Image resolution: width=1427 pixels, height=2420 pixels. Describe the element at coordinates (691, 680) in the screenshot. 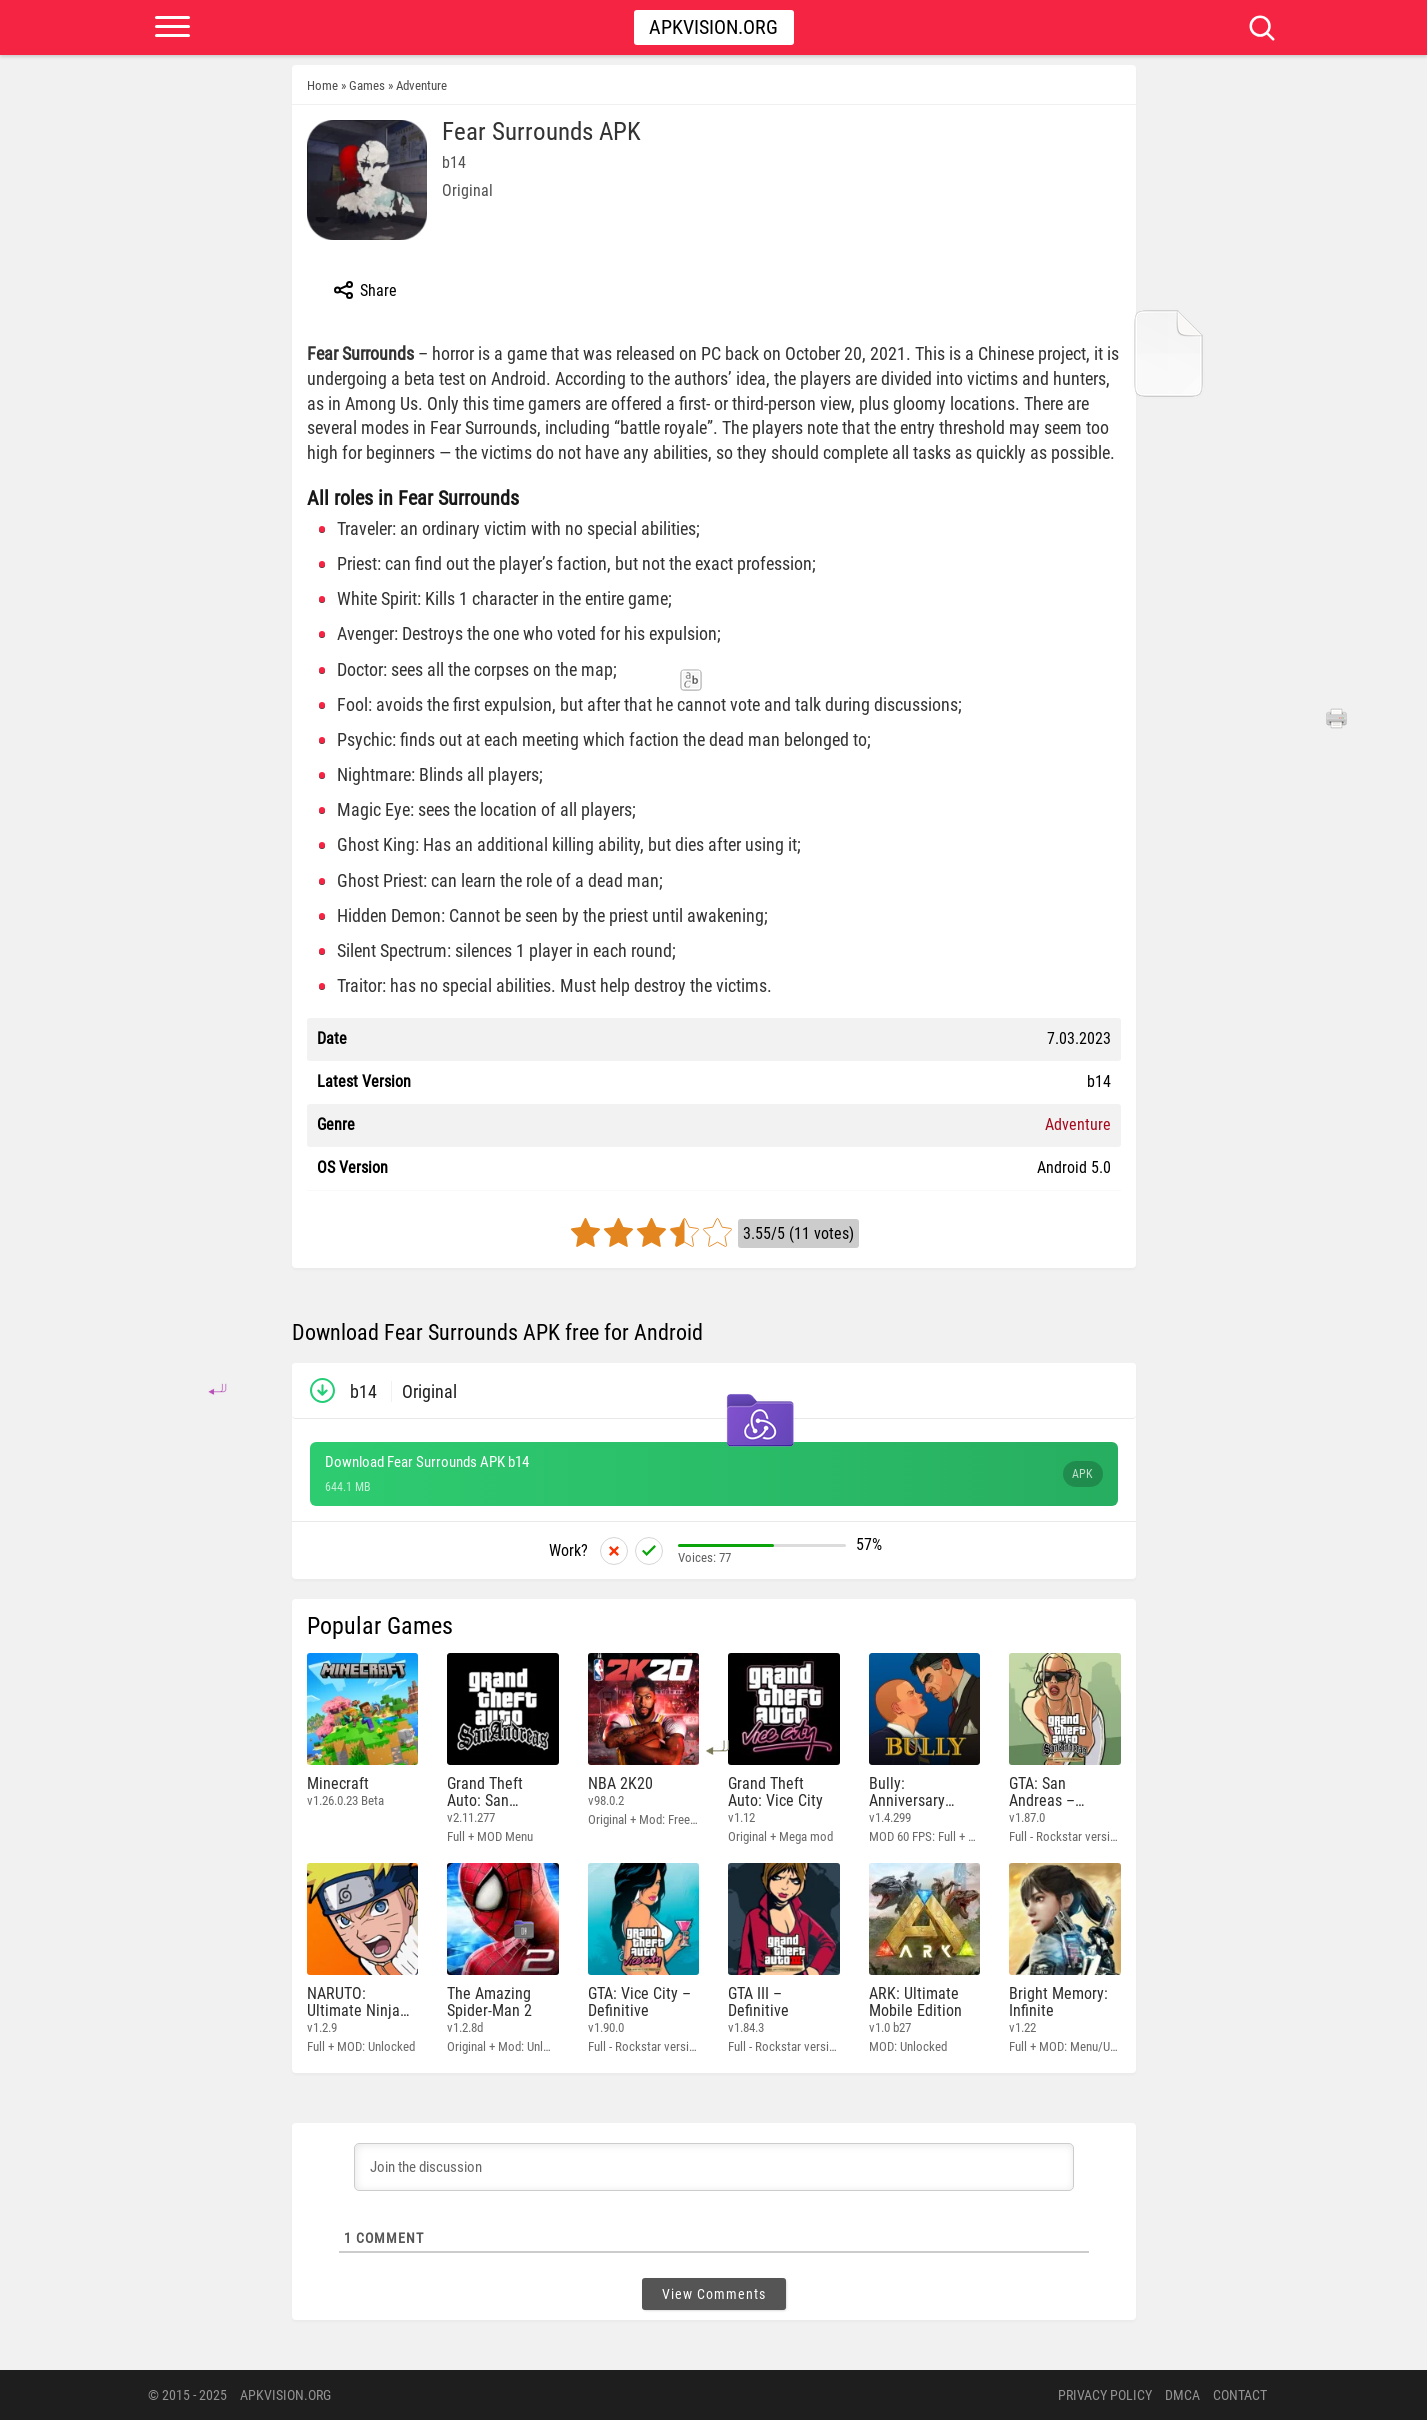

I see `access font and typography settings` at that location.